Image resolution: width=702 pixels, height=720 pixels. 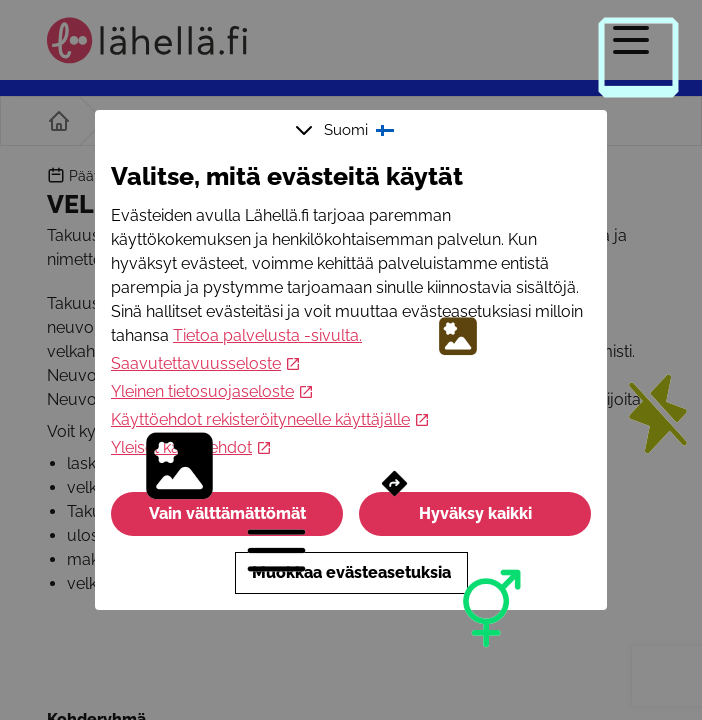 I want to click on add or upload an image, so click(x=179, y=465).